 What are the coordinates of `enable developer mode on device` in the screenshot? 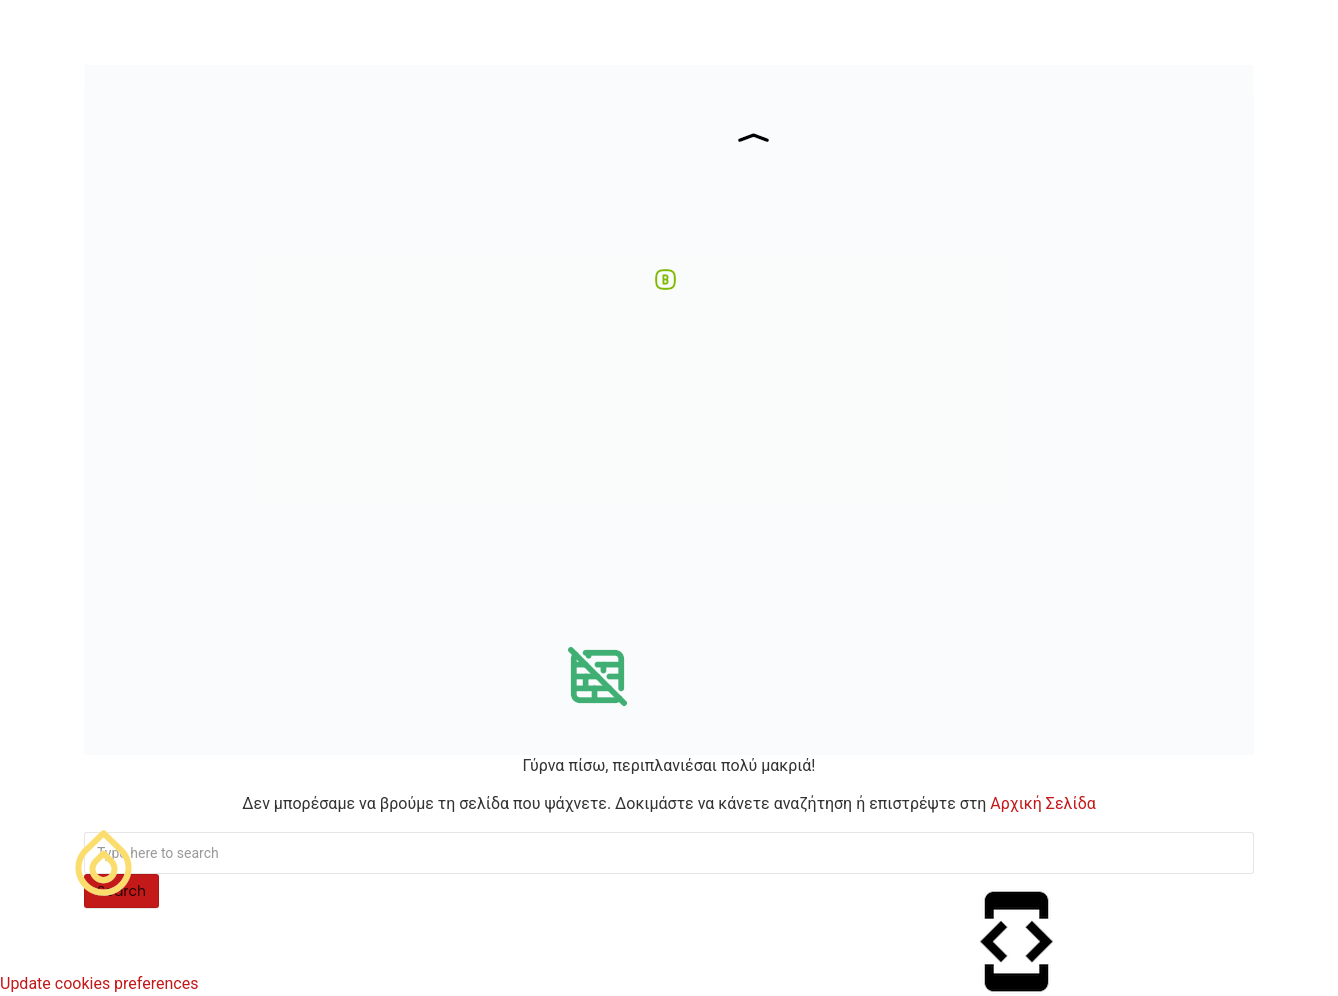 It's located at (1016, 941).